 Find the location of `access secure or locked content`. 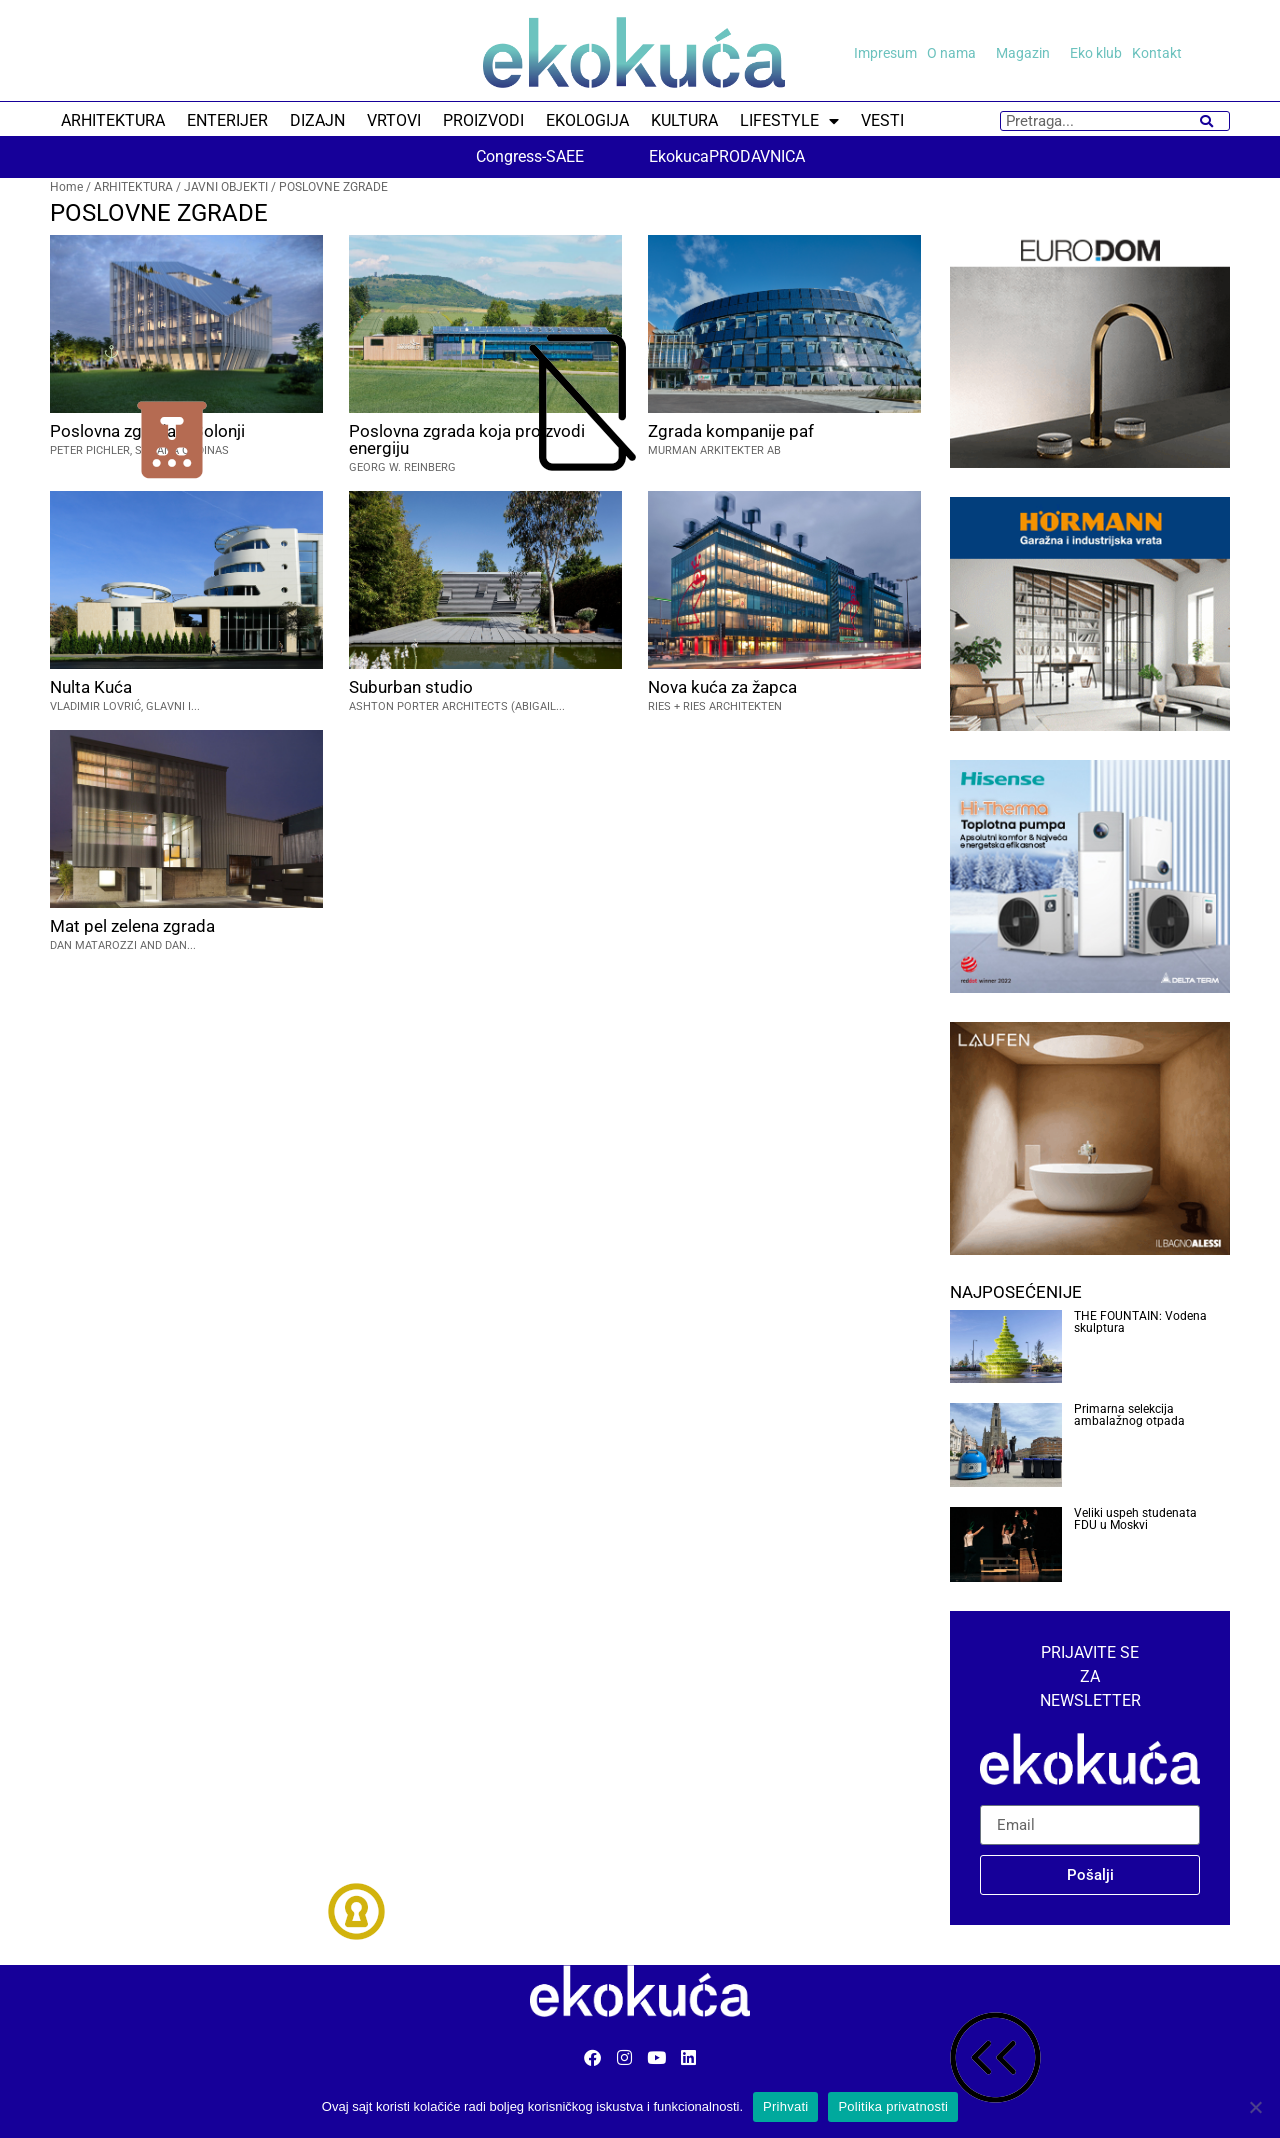

access secure or locked content is located at coordinates (356, 1911).